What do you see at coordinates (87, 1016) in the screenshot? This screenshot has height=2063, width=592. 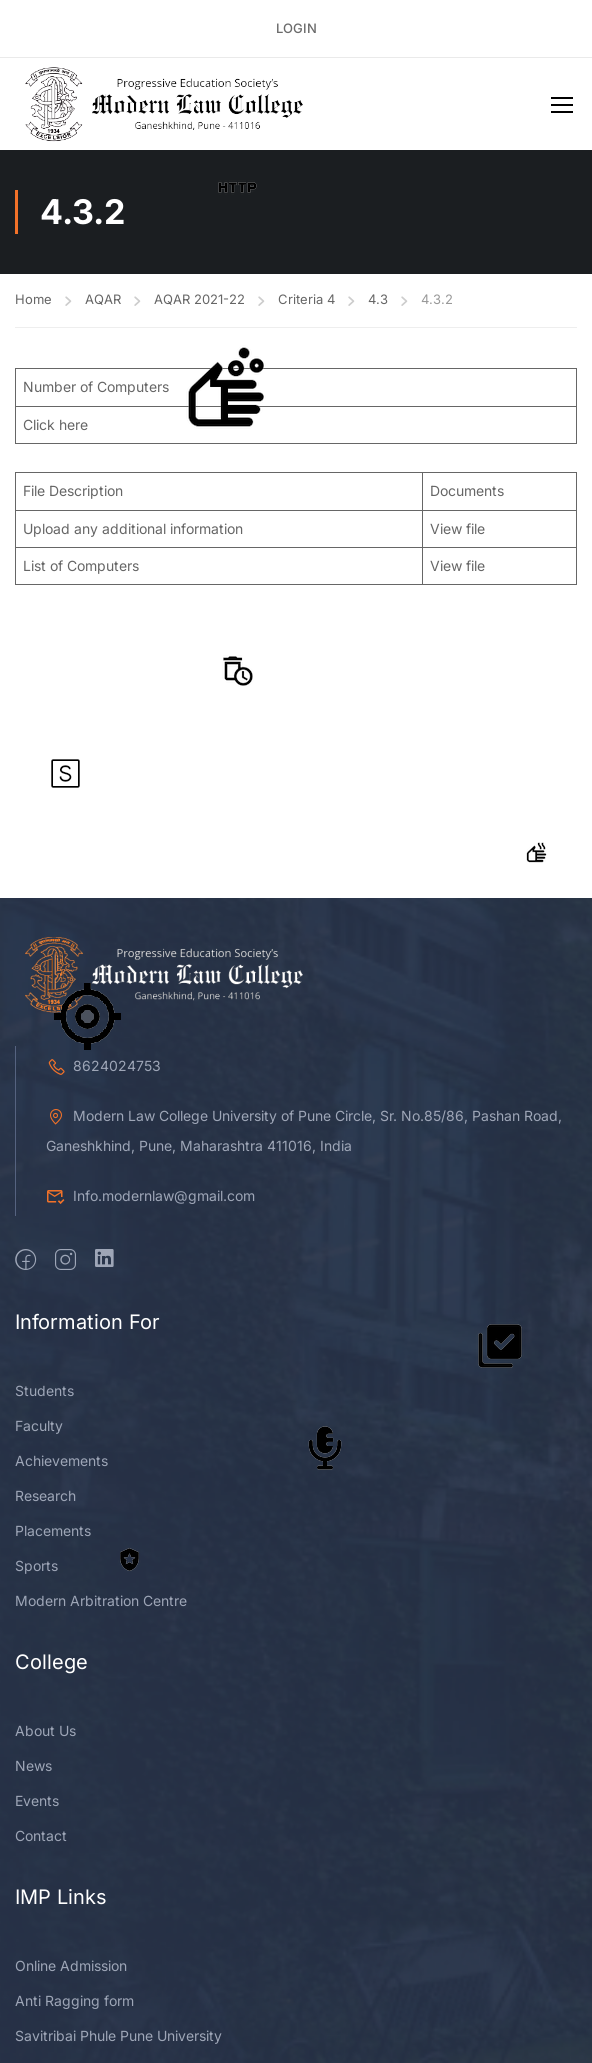 I see `indicates GPS location is locked and active` at bounding box center [87, 1016].